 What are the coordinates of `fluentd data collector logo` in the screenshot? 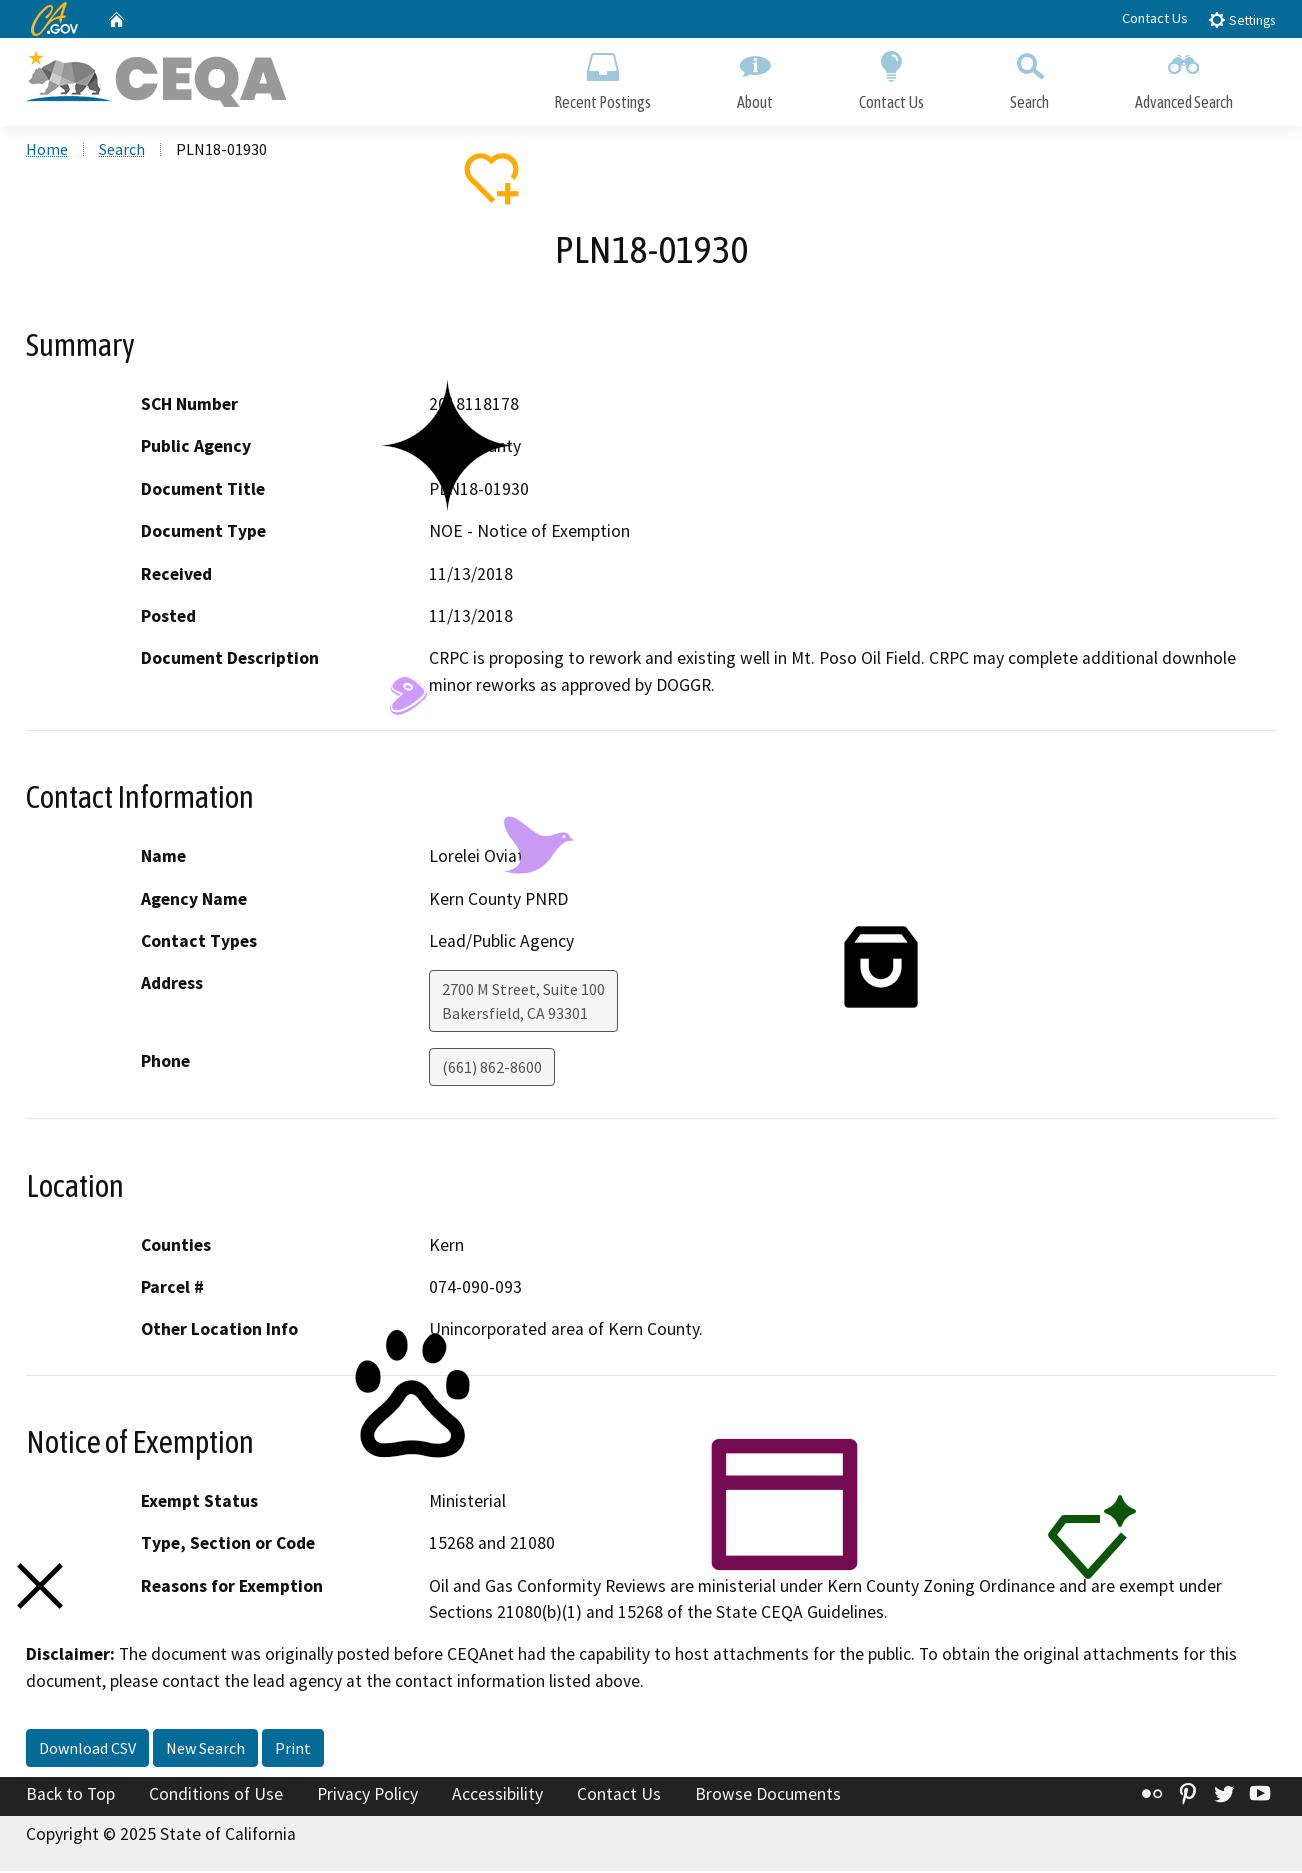 It's located at (539, 845).